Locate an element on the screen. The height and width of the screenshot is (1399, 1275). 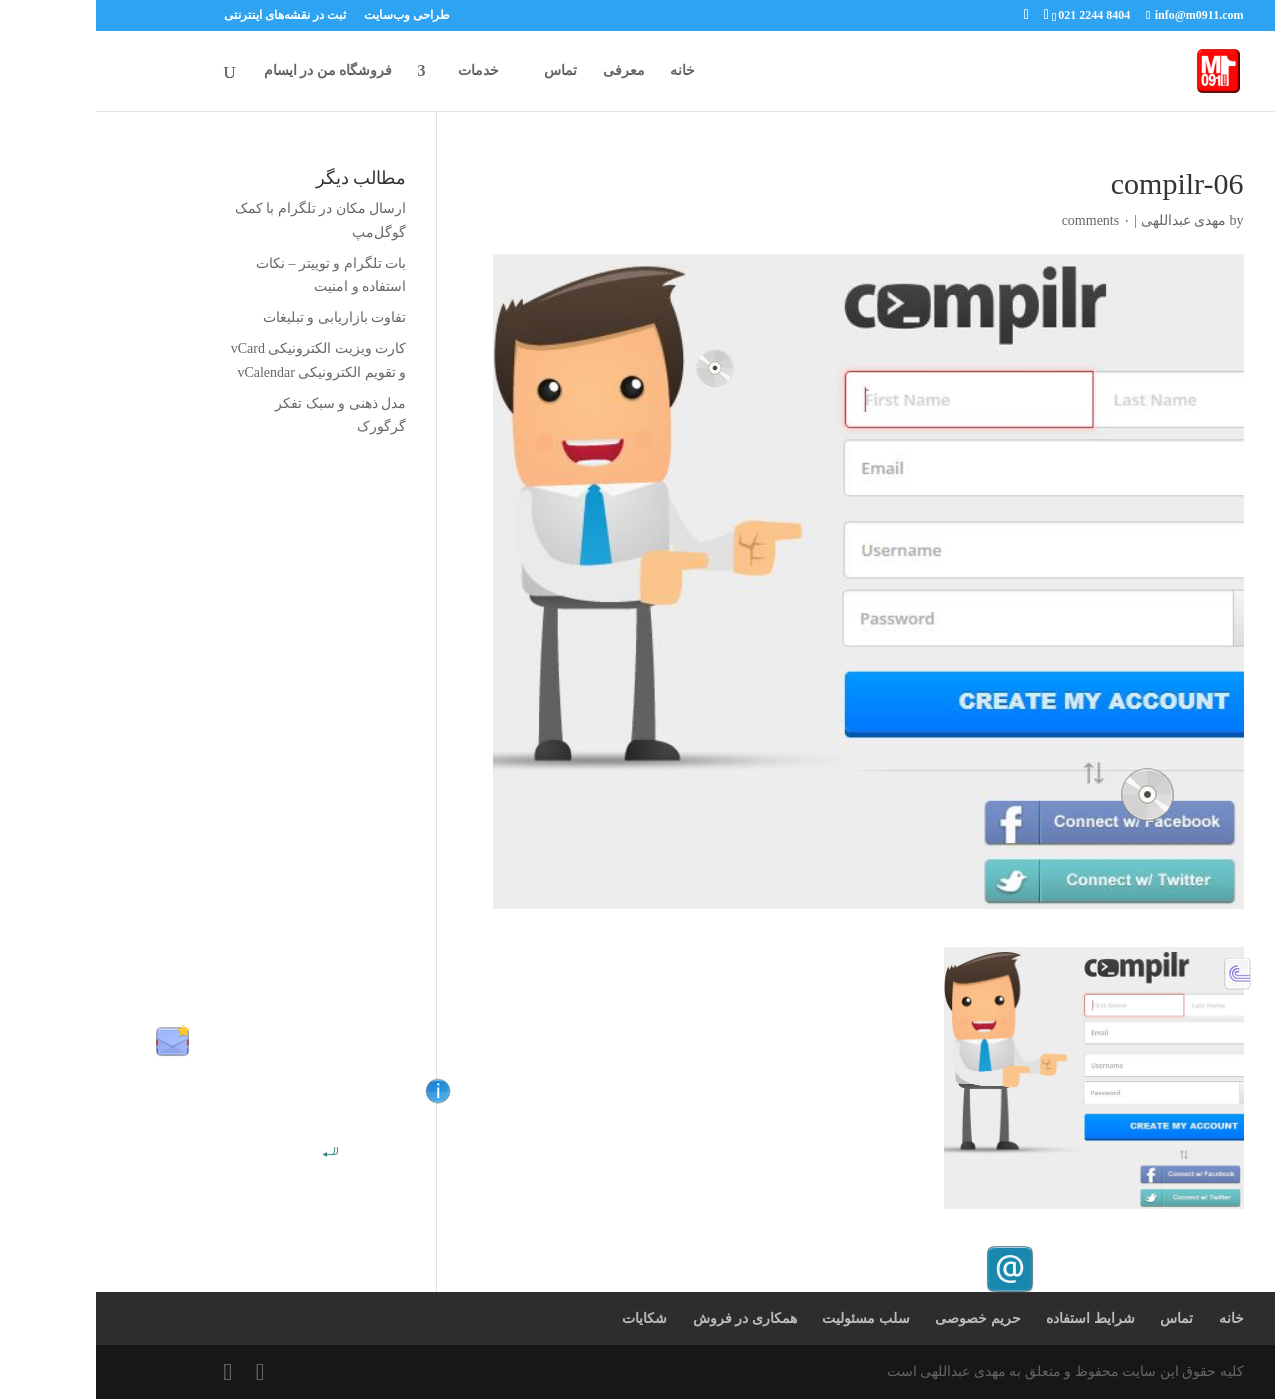
indicates new unread email messages is located at coordinates (172, 1041).